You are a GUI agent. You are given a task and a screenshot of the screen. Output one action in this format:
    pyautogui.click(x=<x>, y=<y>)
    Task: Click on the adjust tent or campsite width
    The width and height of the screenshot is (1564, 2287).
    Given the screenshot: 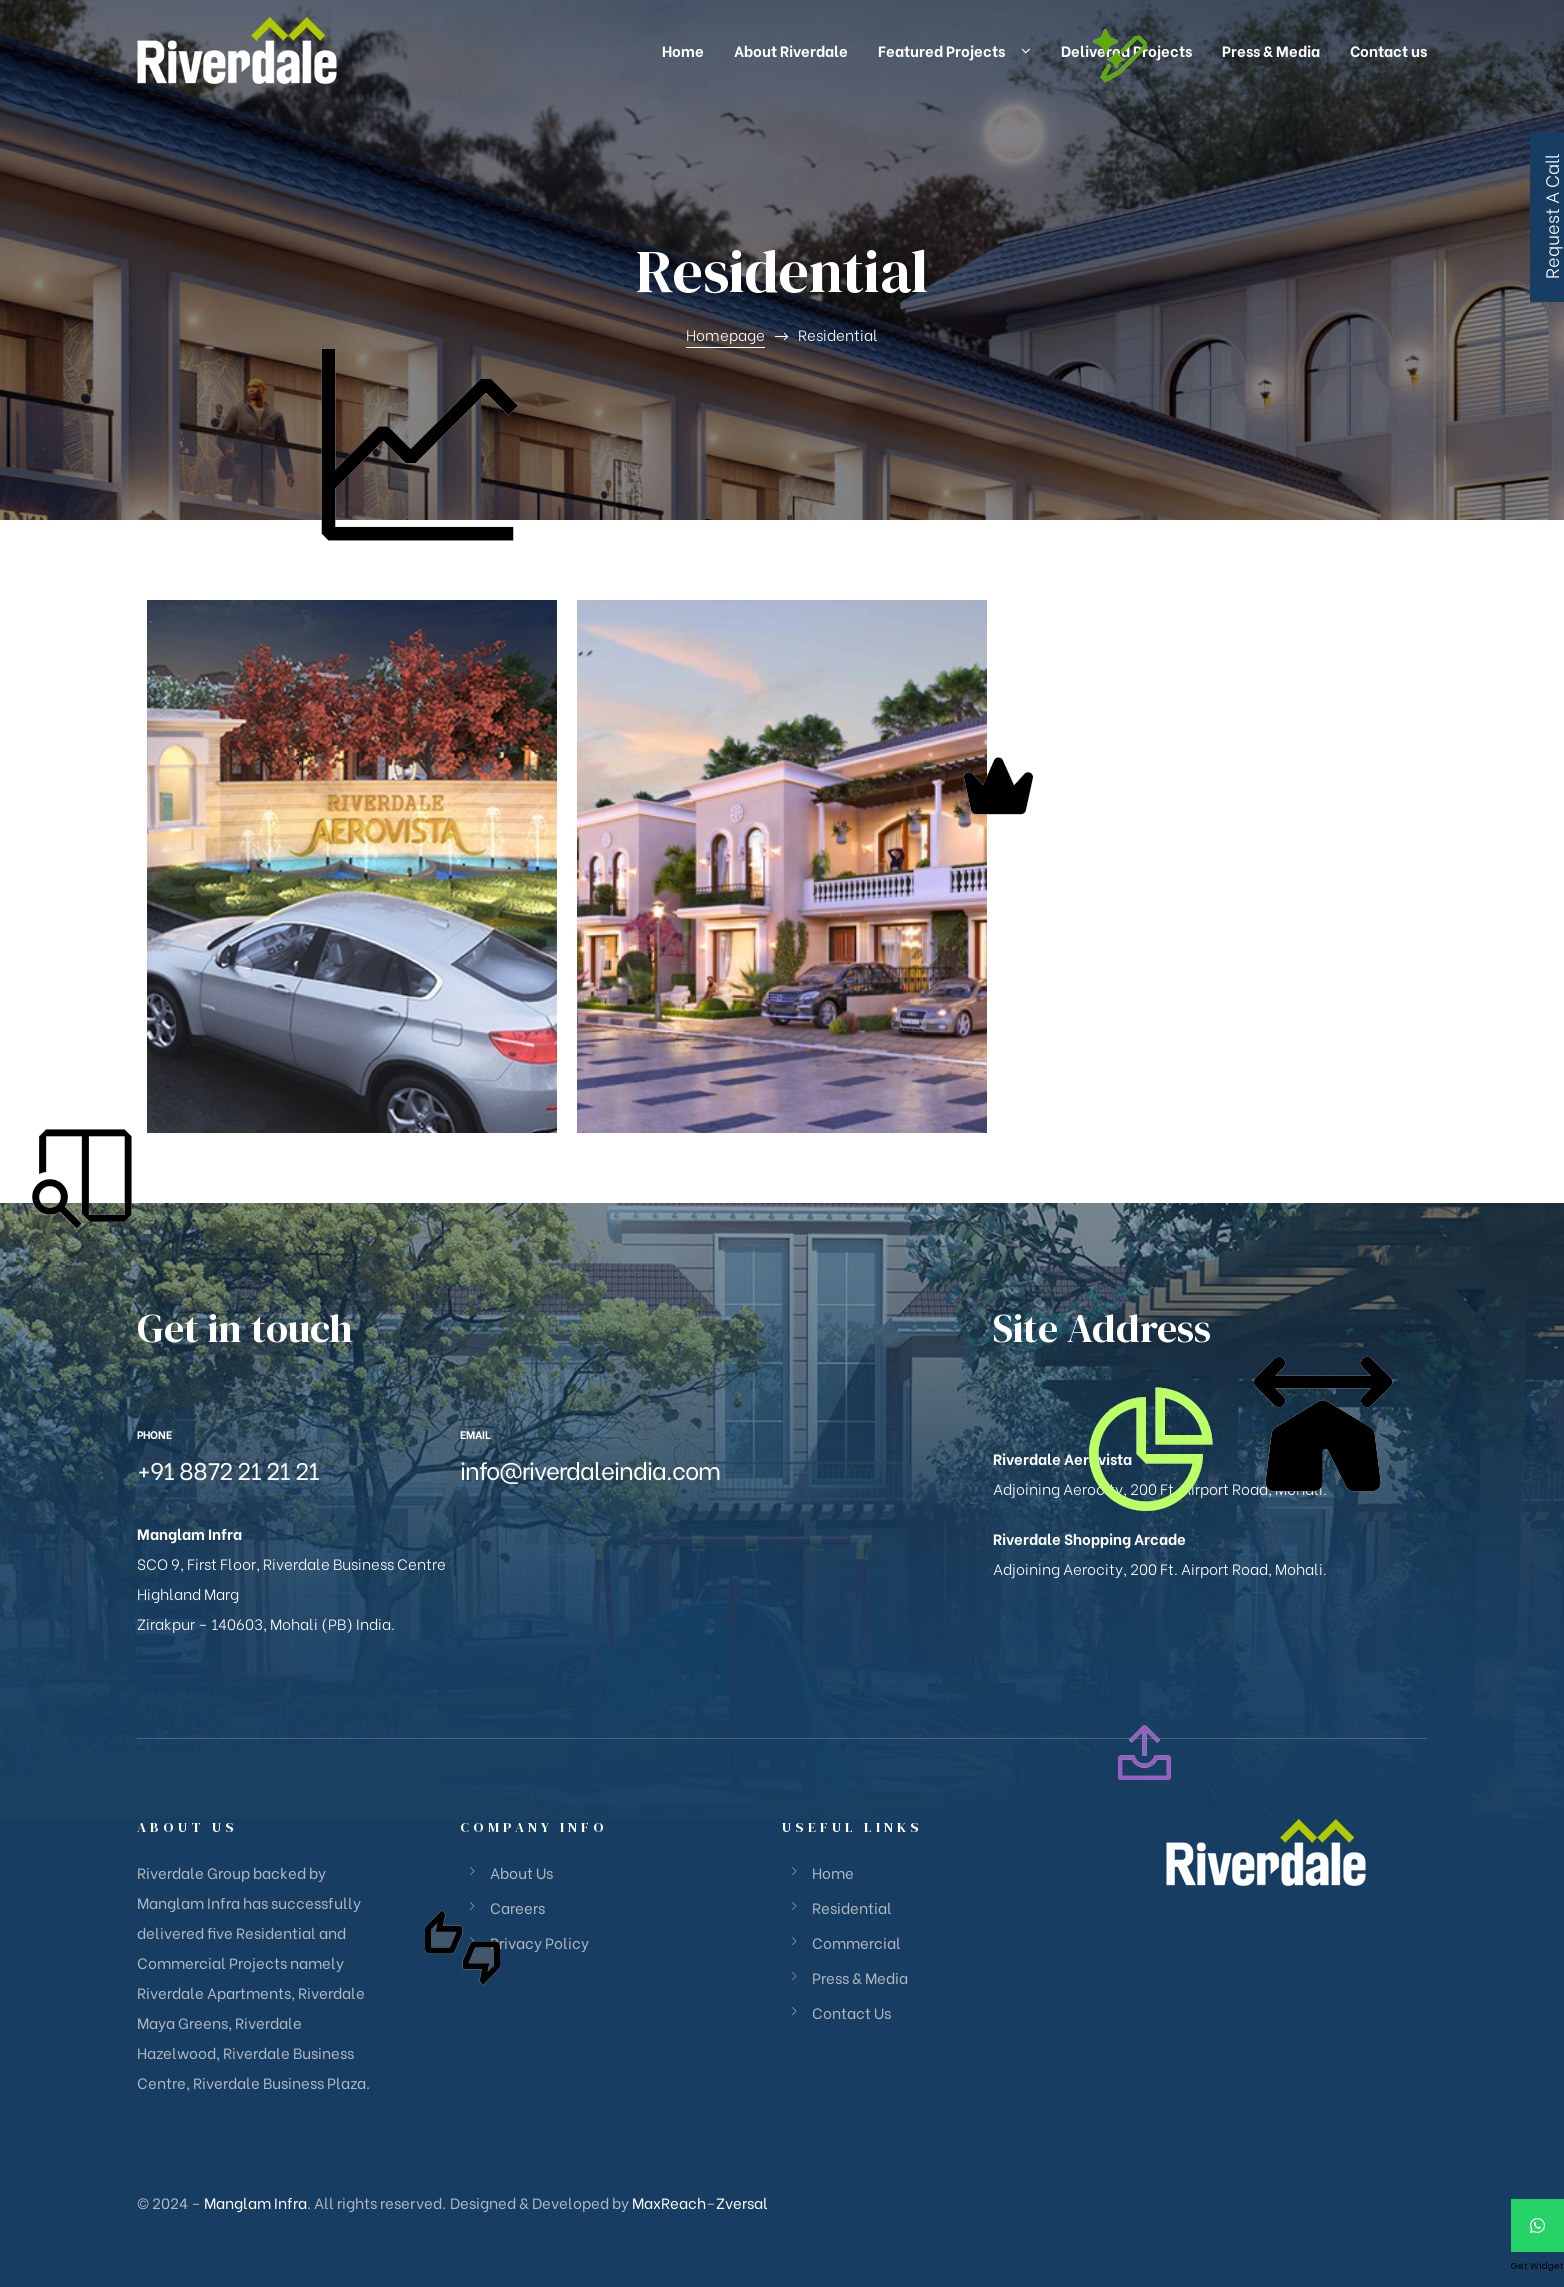 What is the action you would take?
    pyautogui.click(x=1323, y=1424)
    